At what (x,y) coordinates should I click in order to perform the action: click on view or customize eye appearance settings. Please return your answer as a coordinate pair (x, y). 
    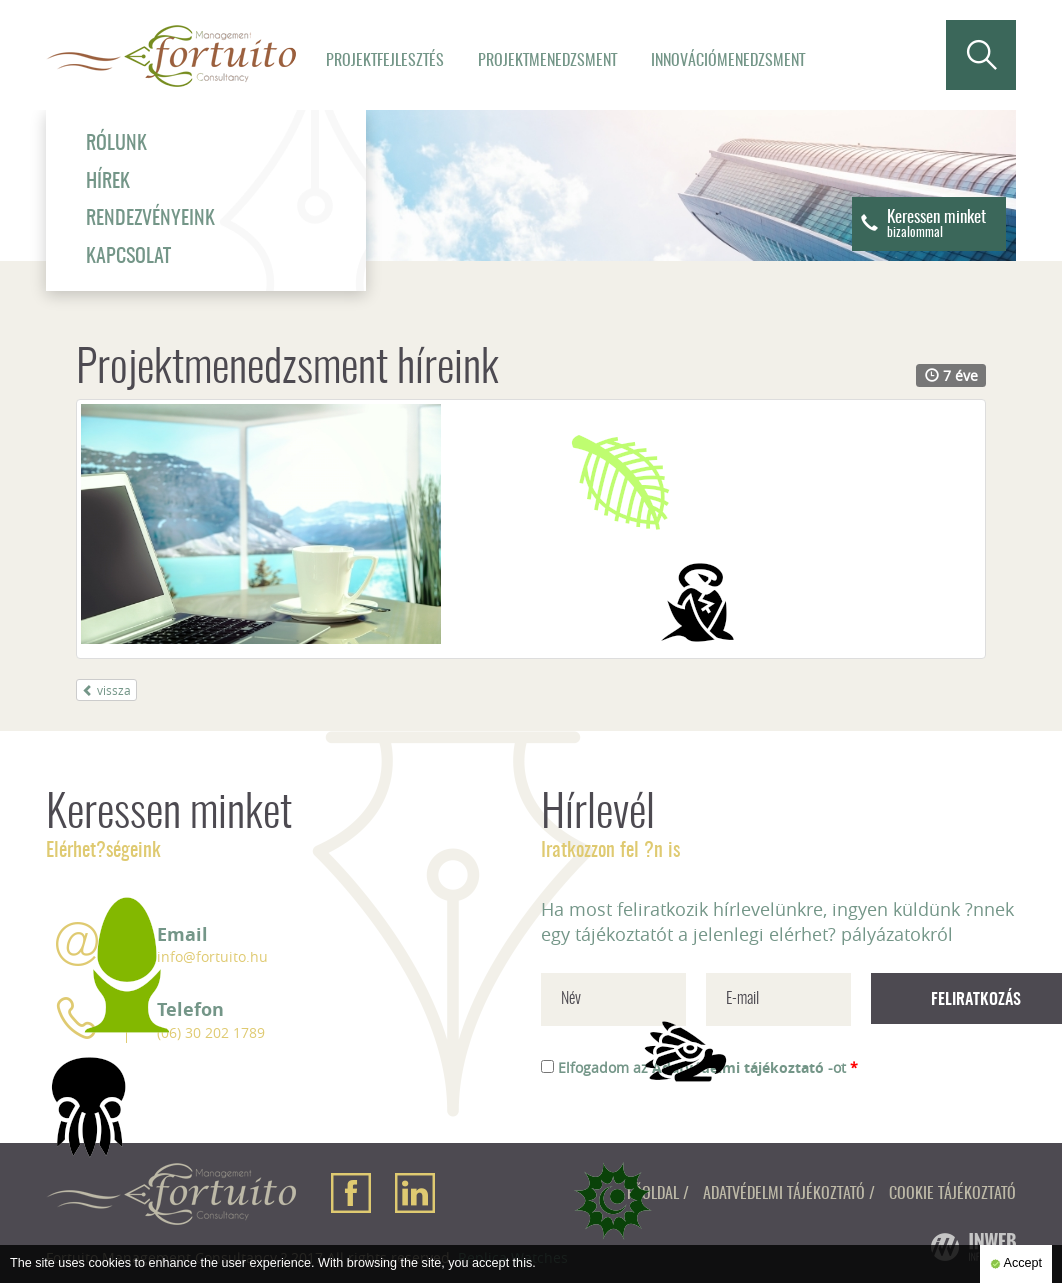
    Looking at the image, I should click on (613, 1201).